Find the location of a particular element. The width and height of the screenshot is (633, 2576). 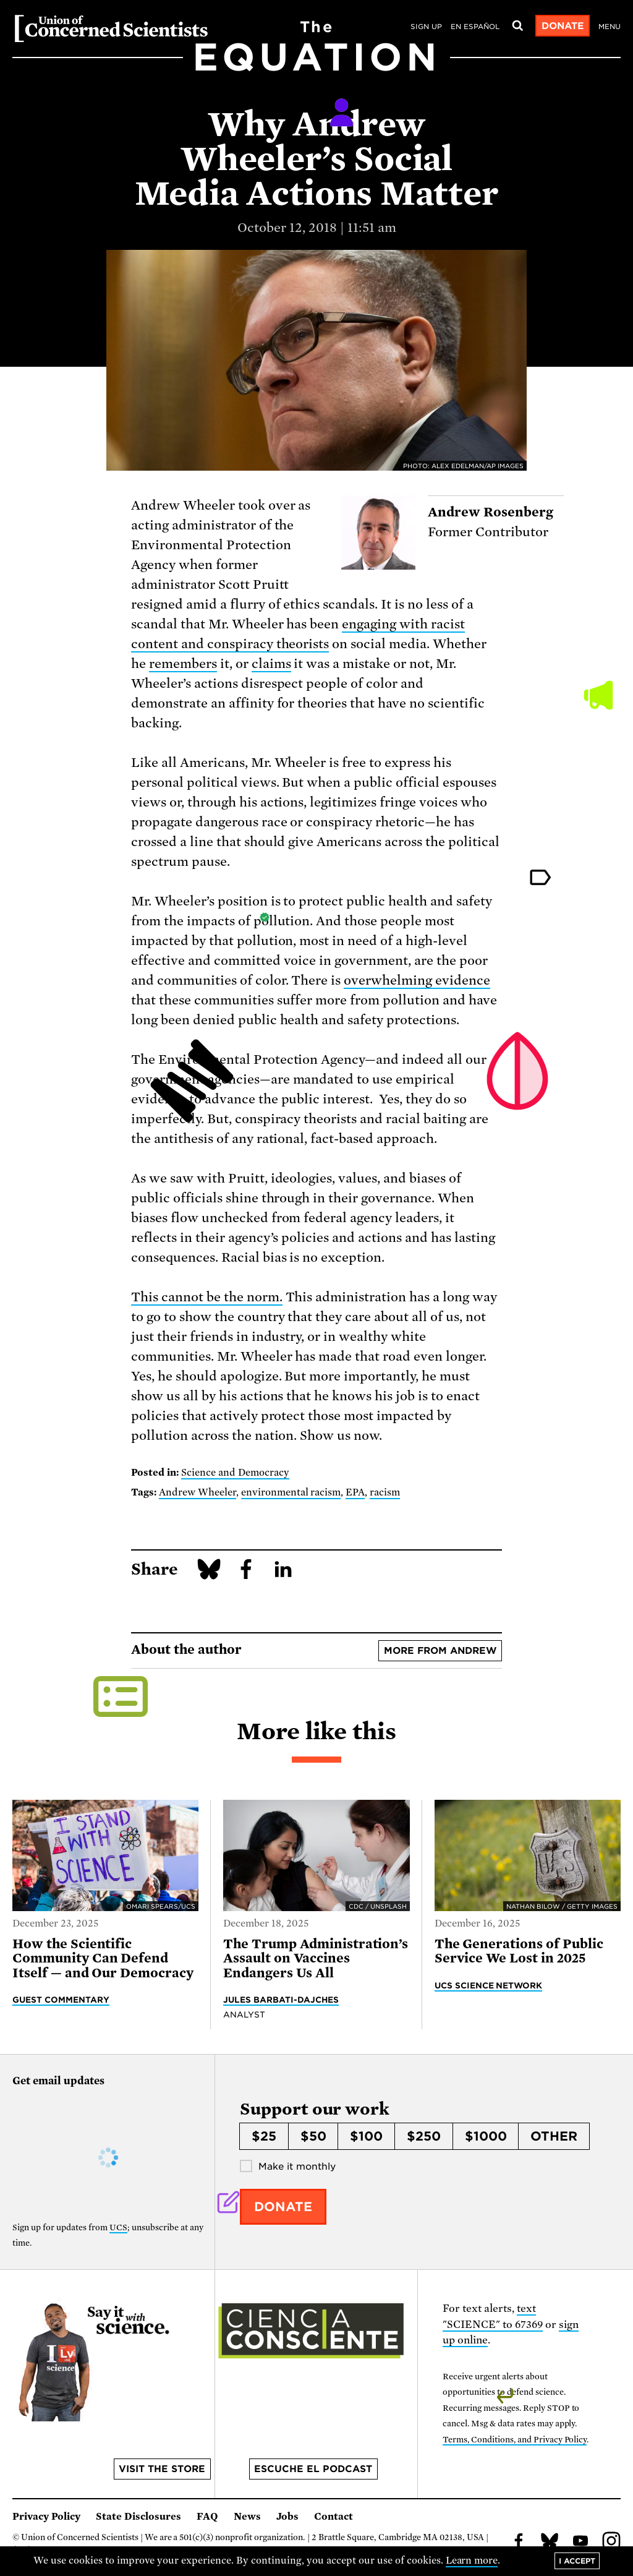

return or enter key is located at coordinates (504, 2396).